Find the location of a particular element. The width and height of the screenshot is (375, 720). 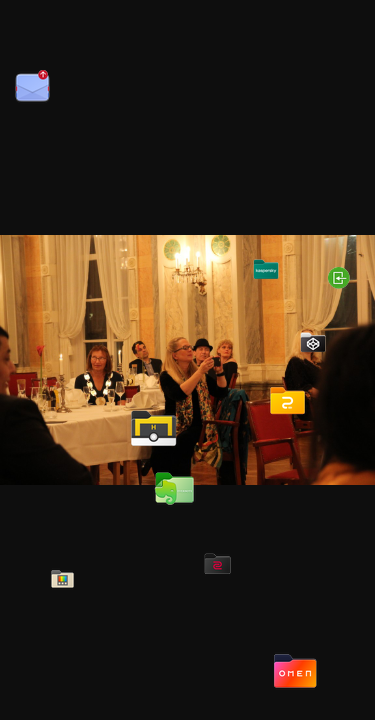

log out of your account is located at coordinates (339, 278).